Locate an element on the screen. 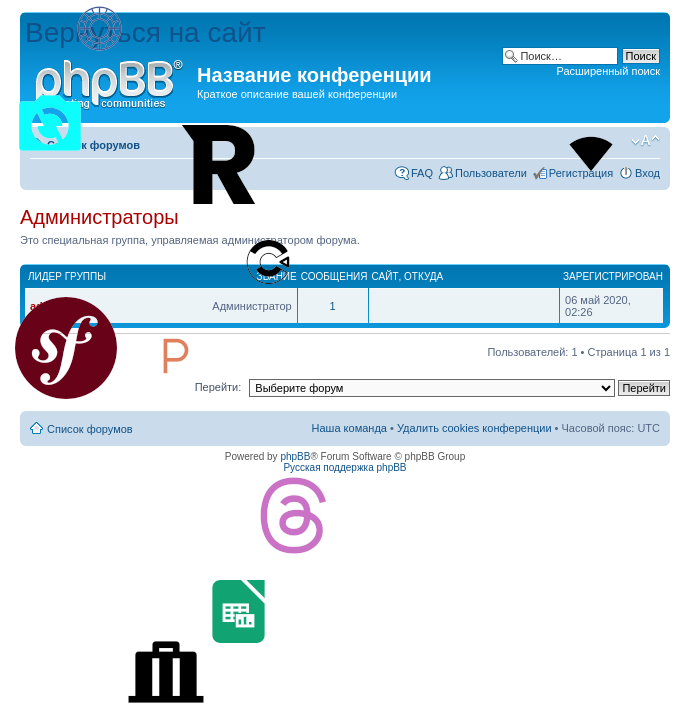 The height and width of the screenshot is (727, 690). switch between front and rear camera is located at coordinates (50, 123).